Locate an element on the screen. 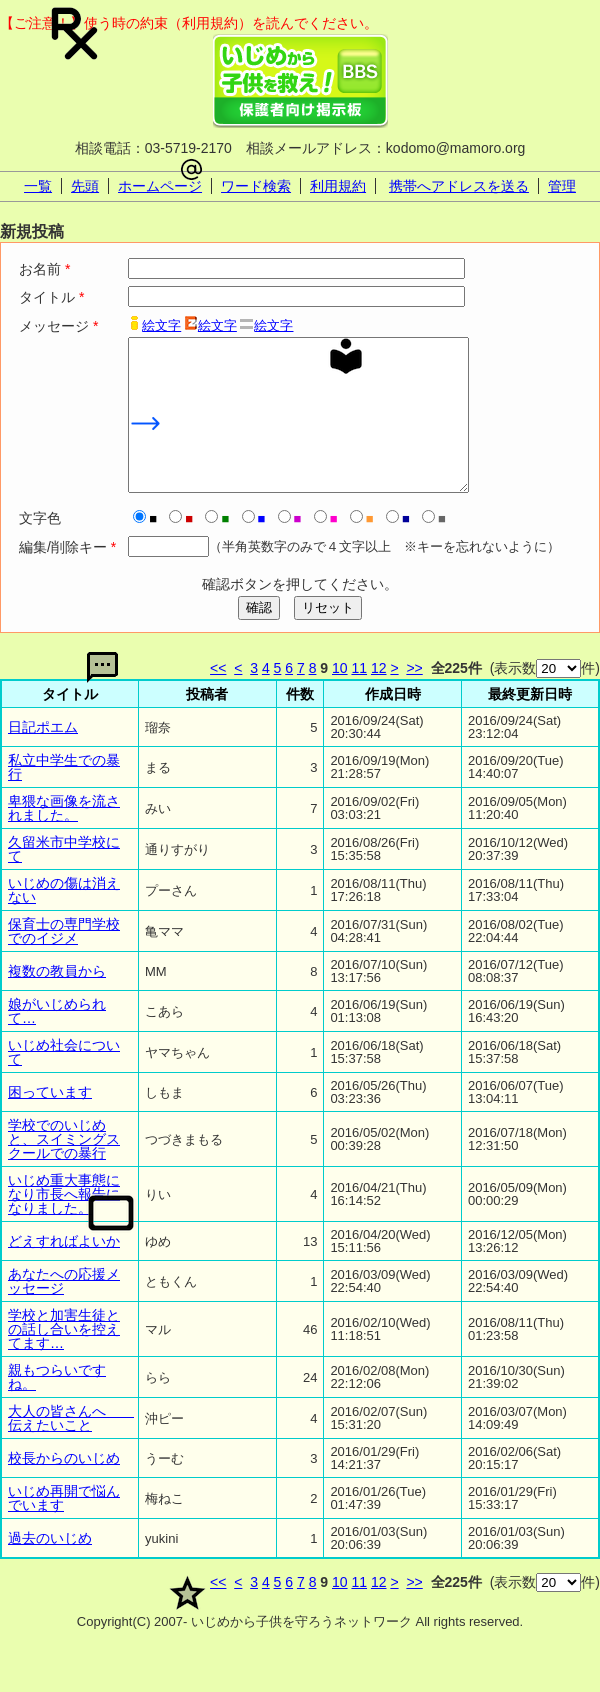  access local library services is located at coordinates (346, 356).